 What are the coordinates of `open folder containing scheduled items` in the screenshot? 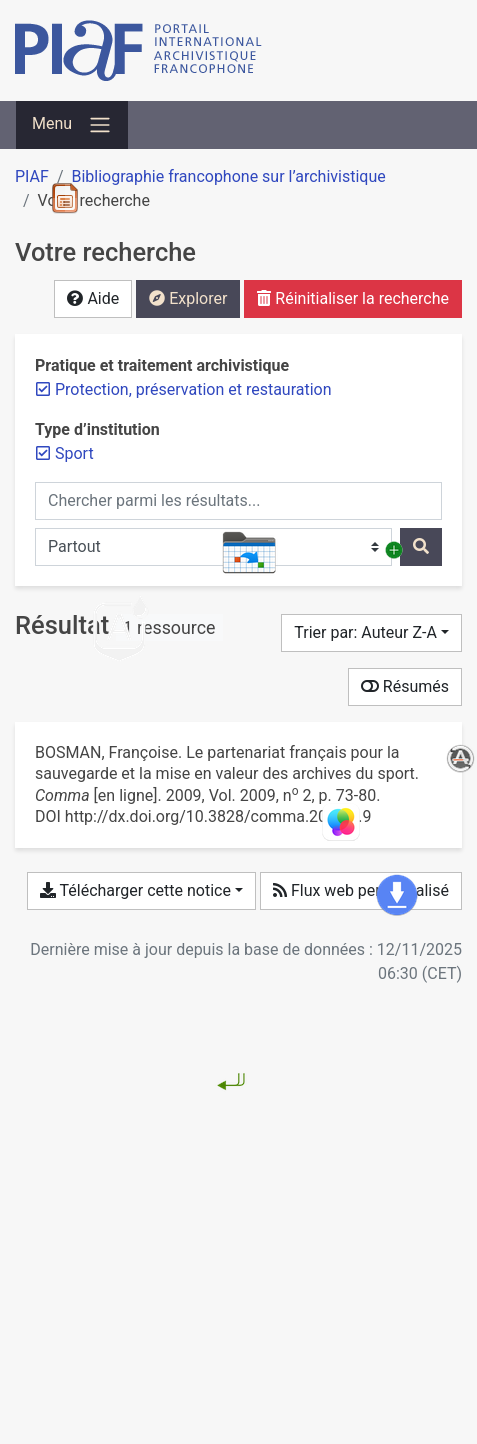 It's located at (249, 554).